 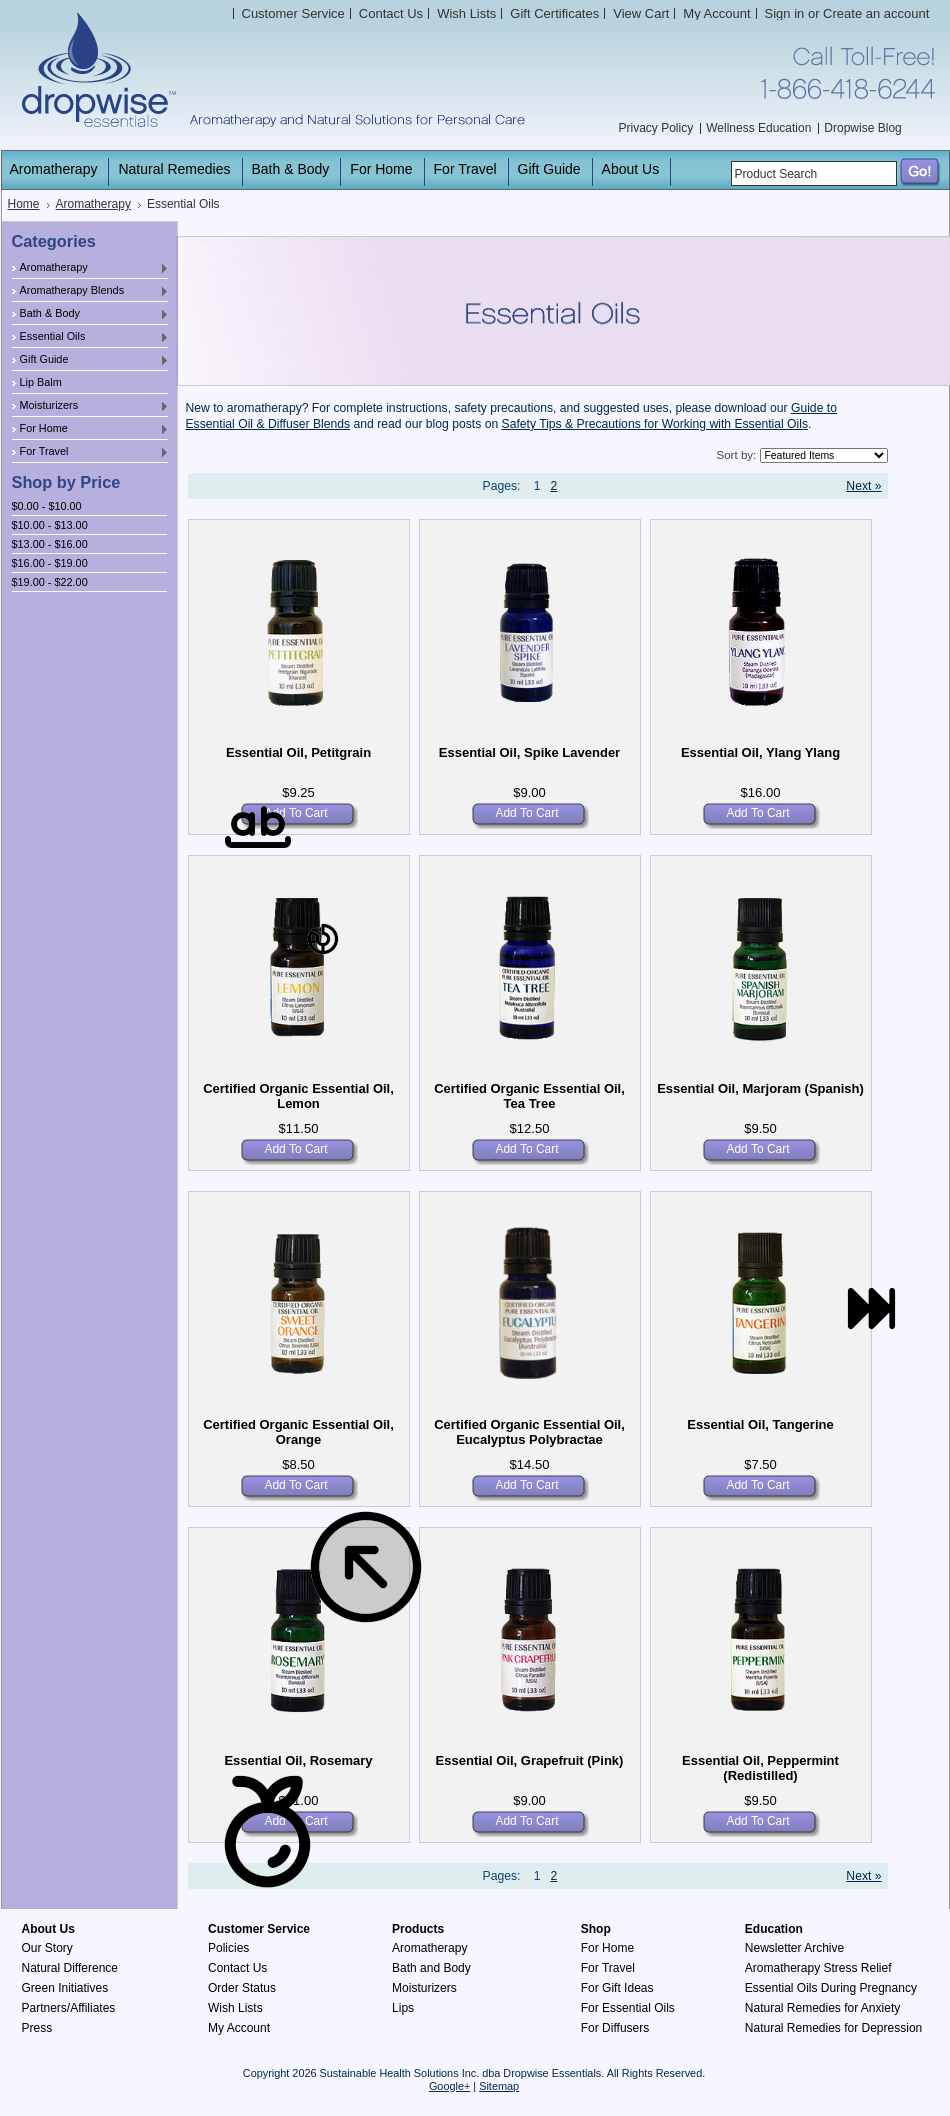 What do you see at coordinates (366, 1567) in the screenshot?
I see `navigate back to previous screen` at bounding box center [366, 1567].